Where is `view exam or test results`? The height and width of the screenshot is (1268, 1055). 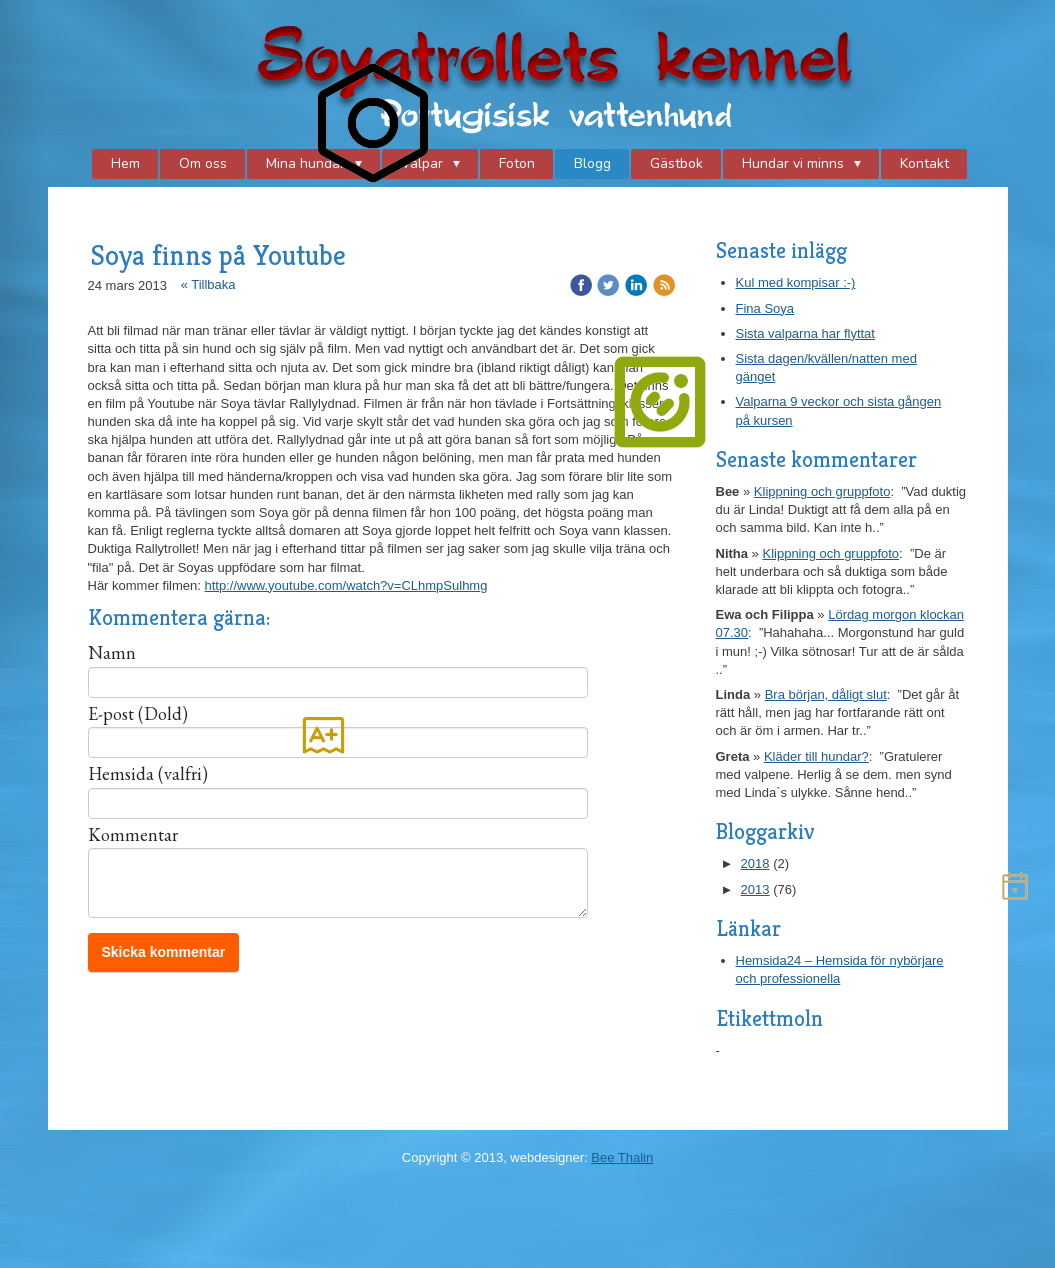
view exam or test results is located at coordinates (323, 734).